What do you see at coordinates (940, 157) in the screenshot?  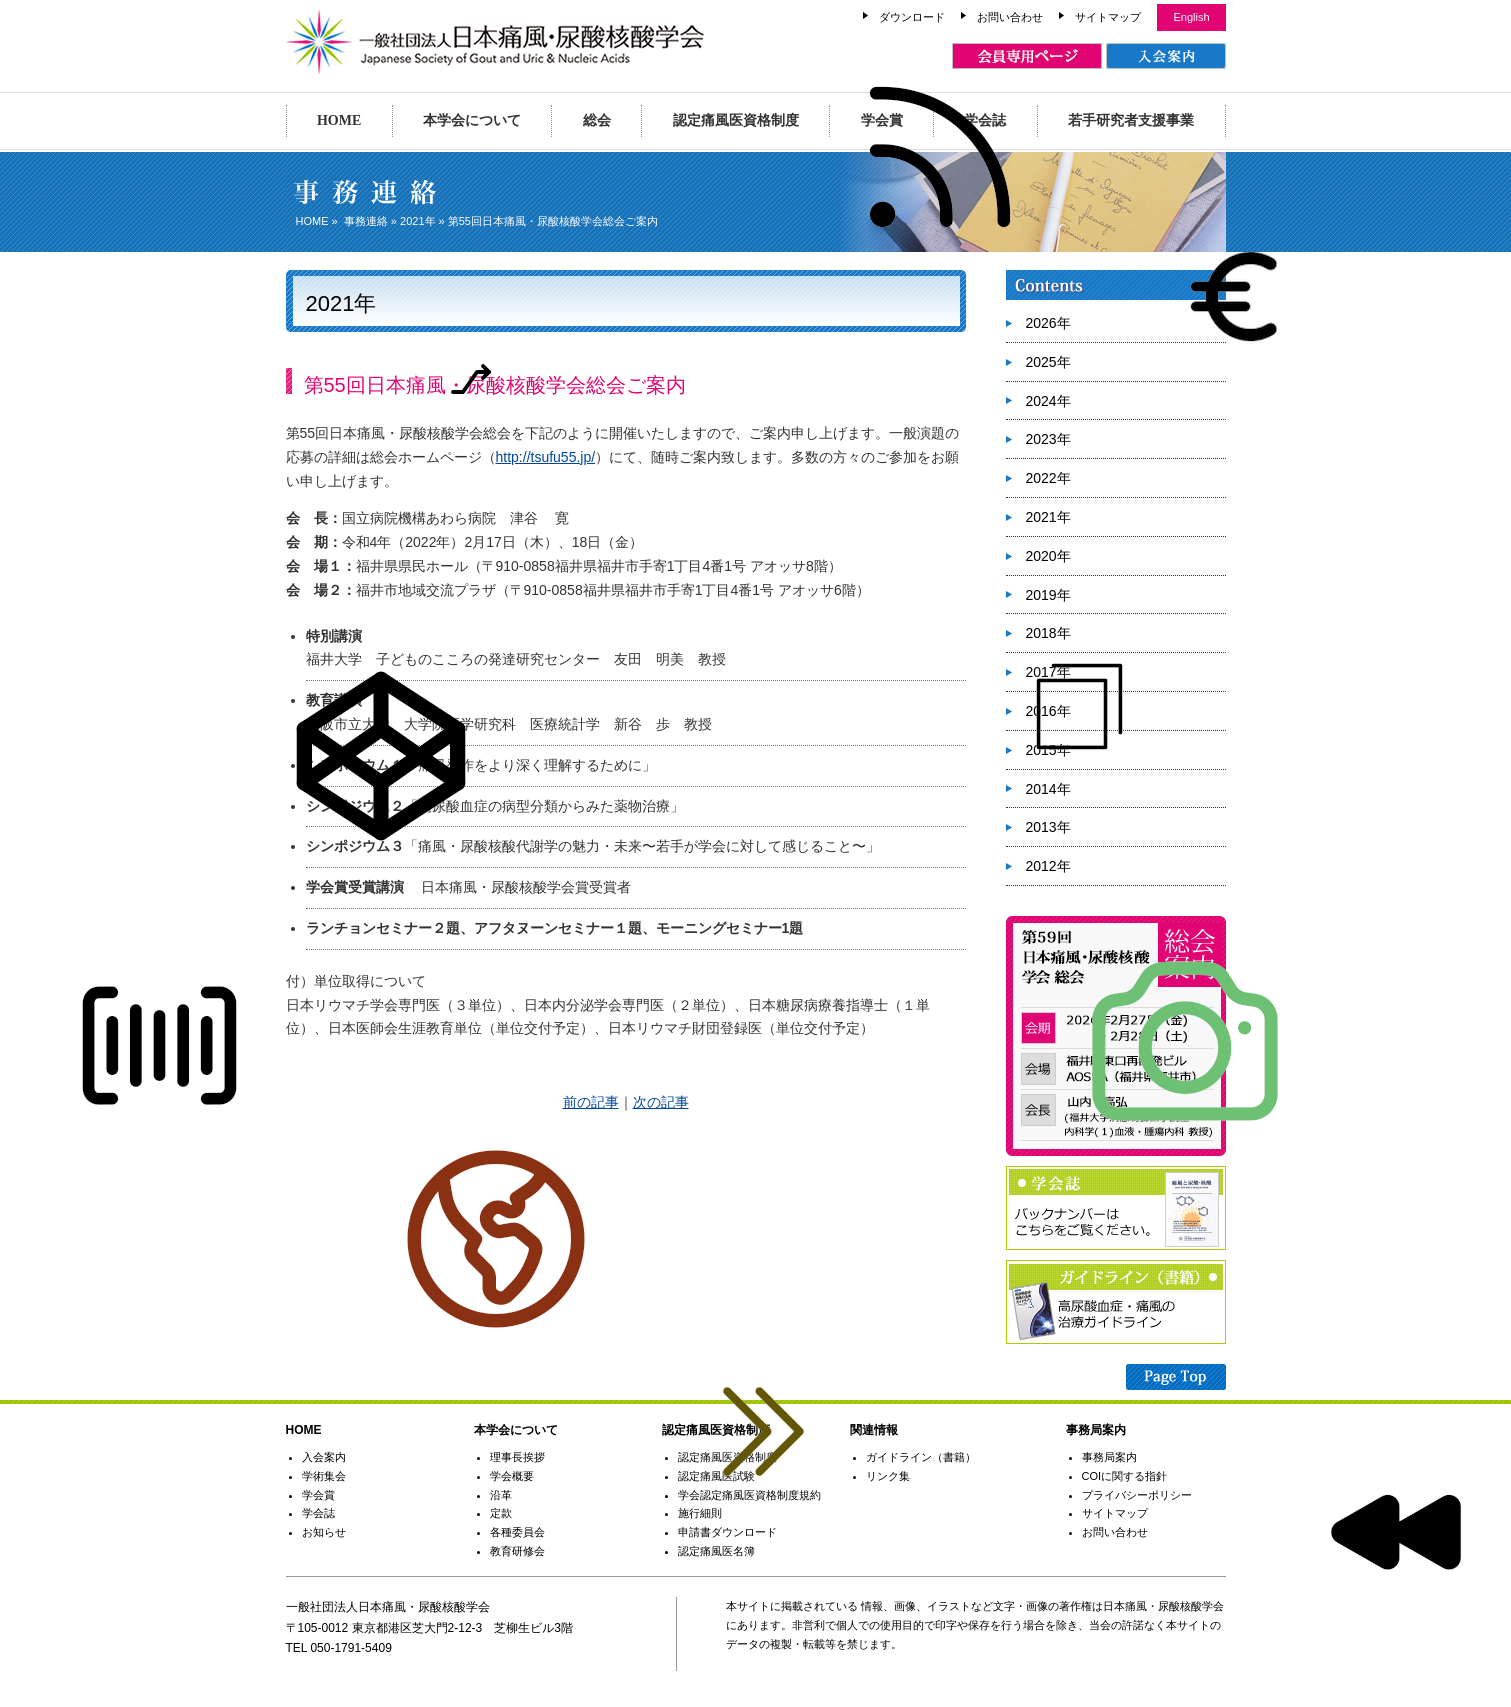 I see `subscribe to RSS feed` at bounding box center [940, 157].